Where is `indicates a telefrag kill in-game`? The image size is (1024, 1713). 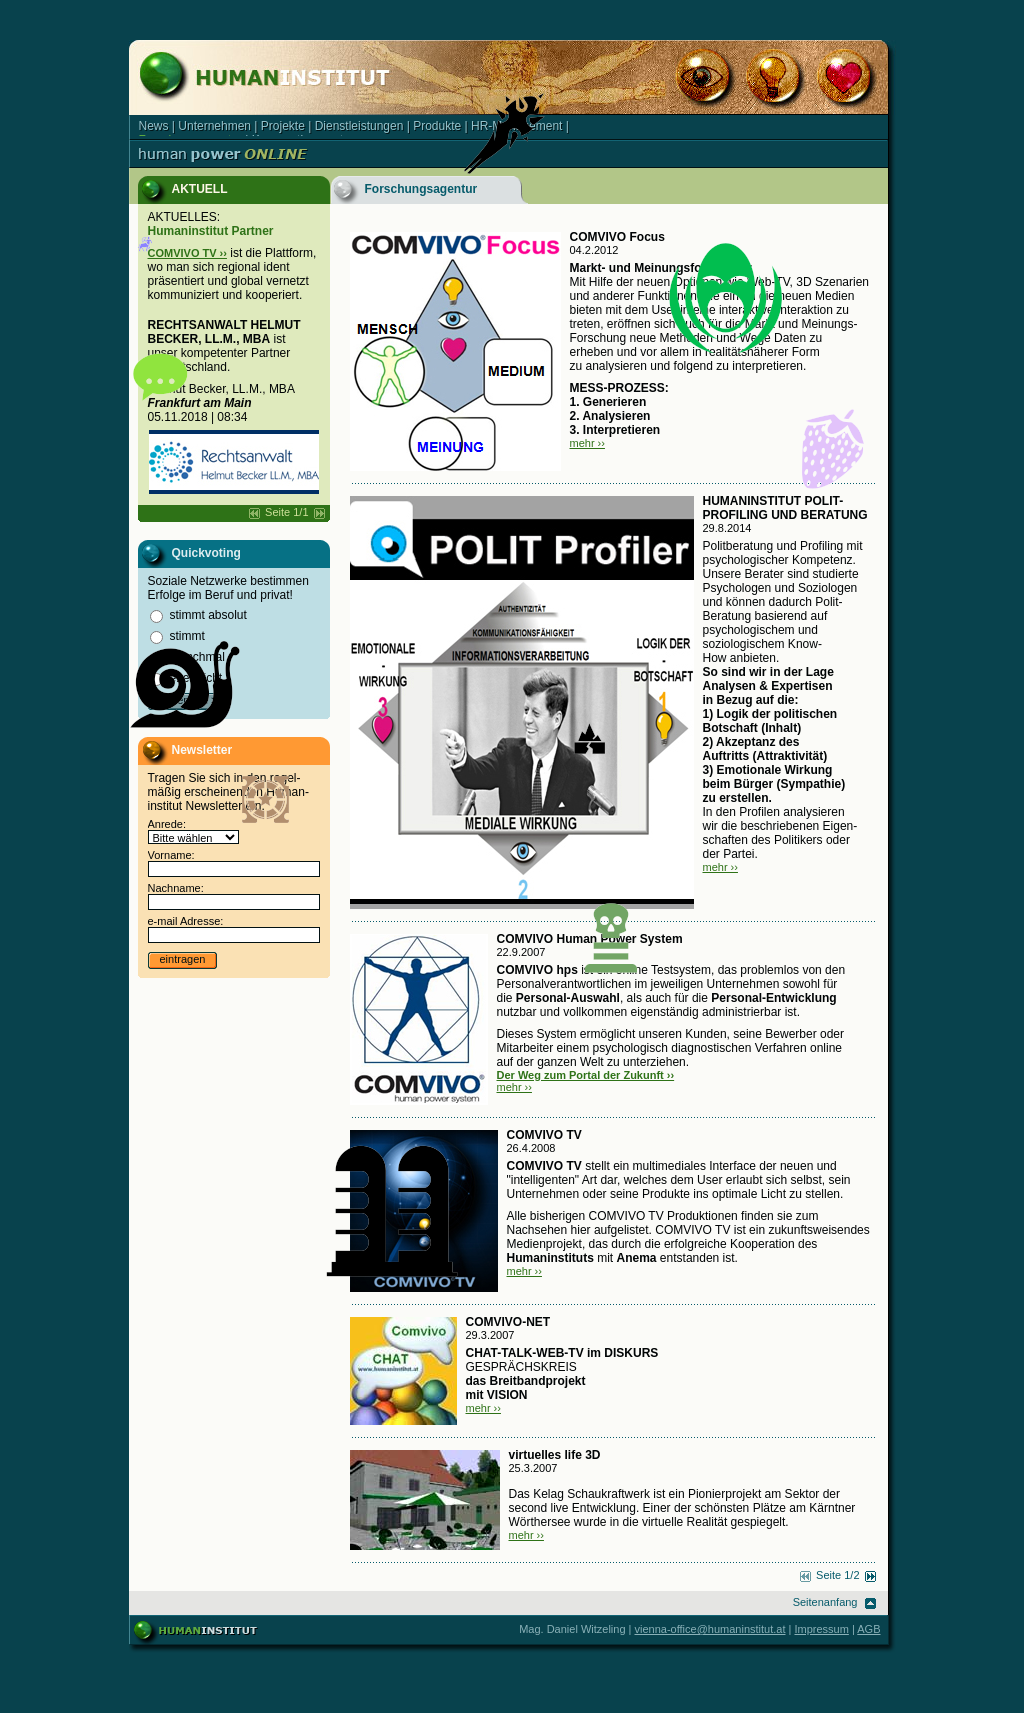
indicates a telefrag kill in-game is located at coordinates (611, 938).